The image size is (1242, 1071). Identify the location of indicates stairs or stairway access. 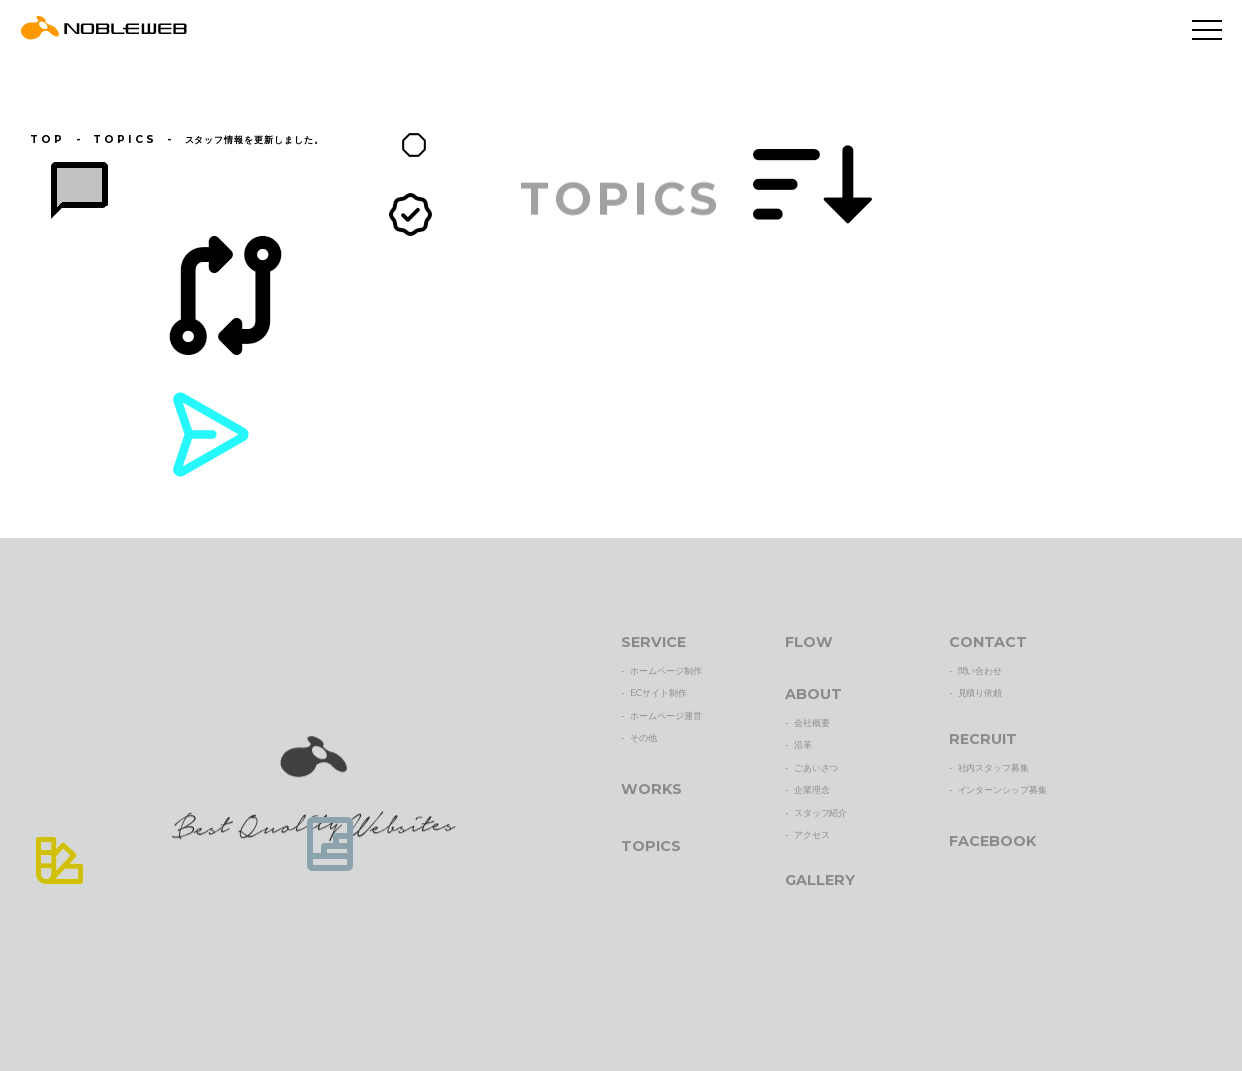
(330, 844).